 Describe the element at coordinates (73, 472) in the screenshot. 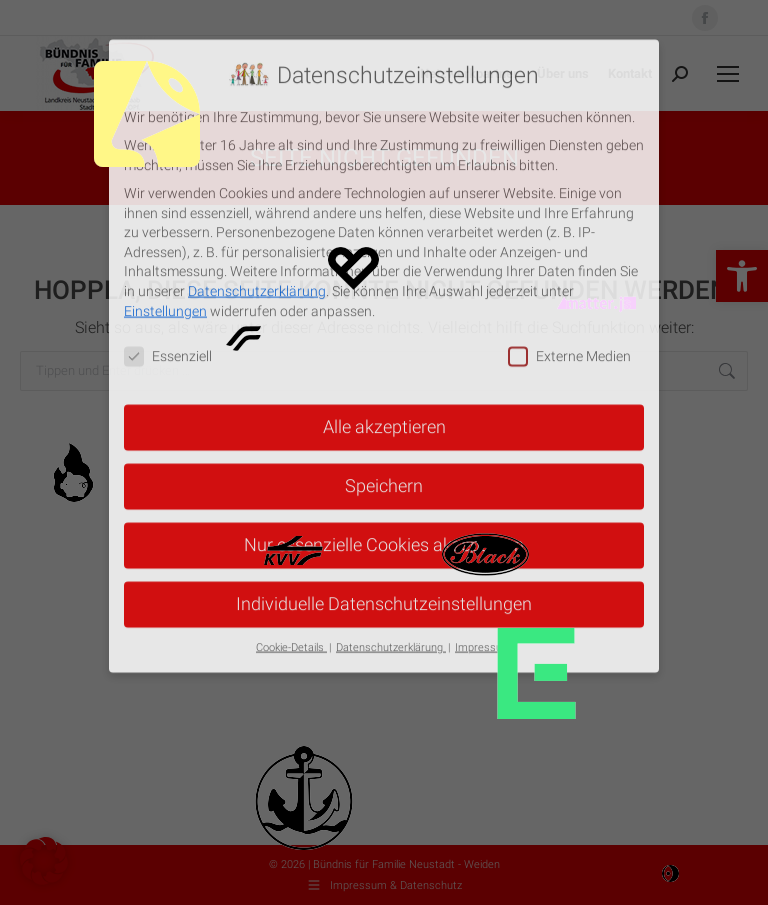

I see `open Firefly III personal finance manager` at that location.